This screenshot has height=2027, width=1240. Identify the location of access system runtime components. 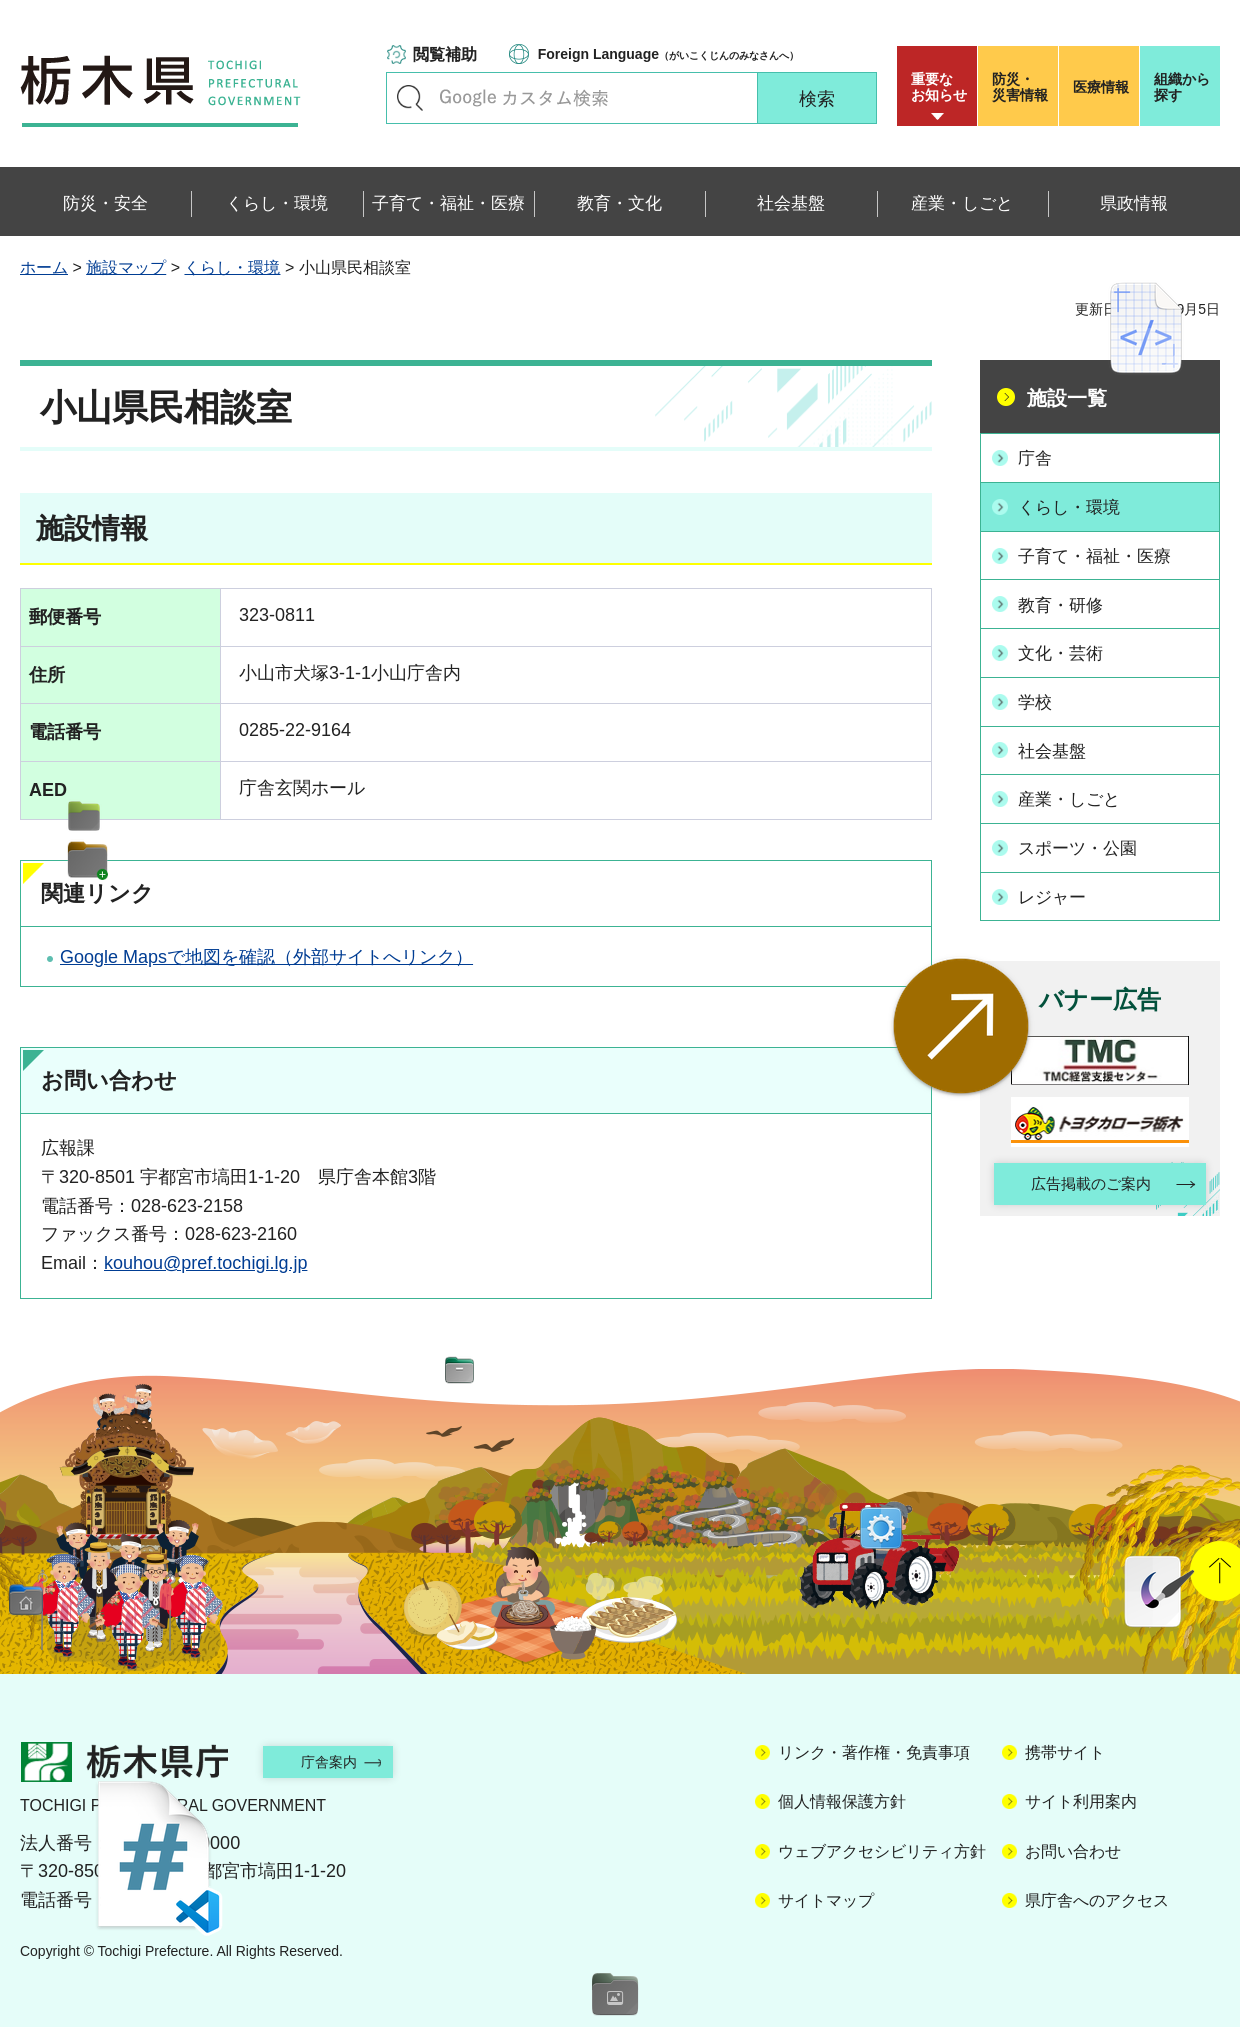
(881, 1528).